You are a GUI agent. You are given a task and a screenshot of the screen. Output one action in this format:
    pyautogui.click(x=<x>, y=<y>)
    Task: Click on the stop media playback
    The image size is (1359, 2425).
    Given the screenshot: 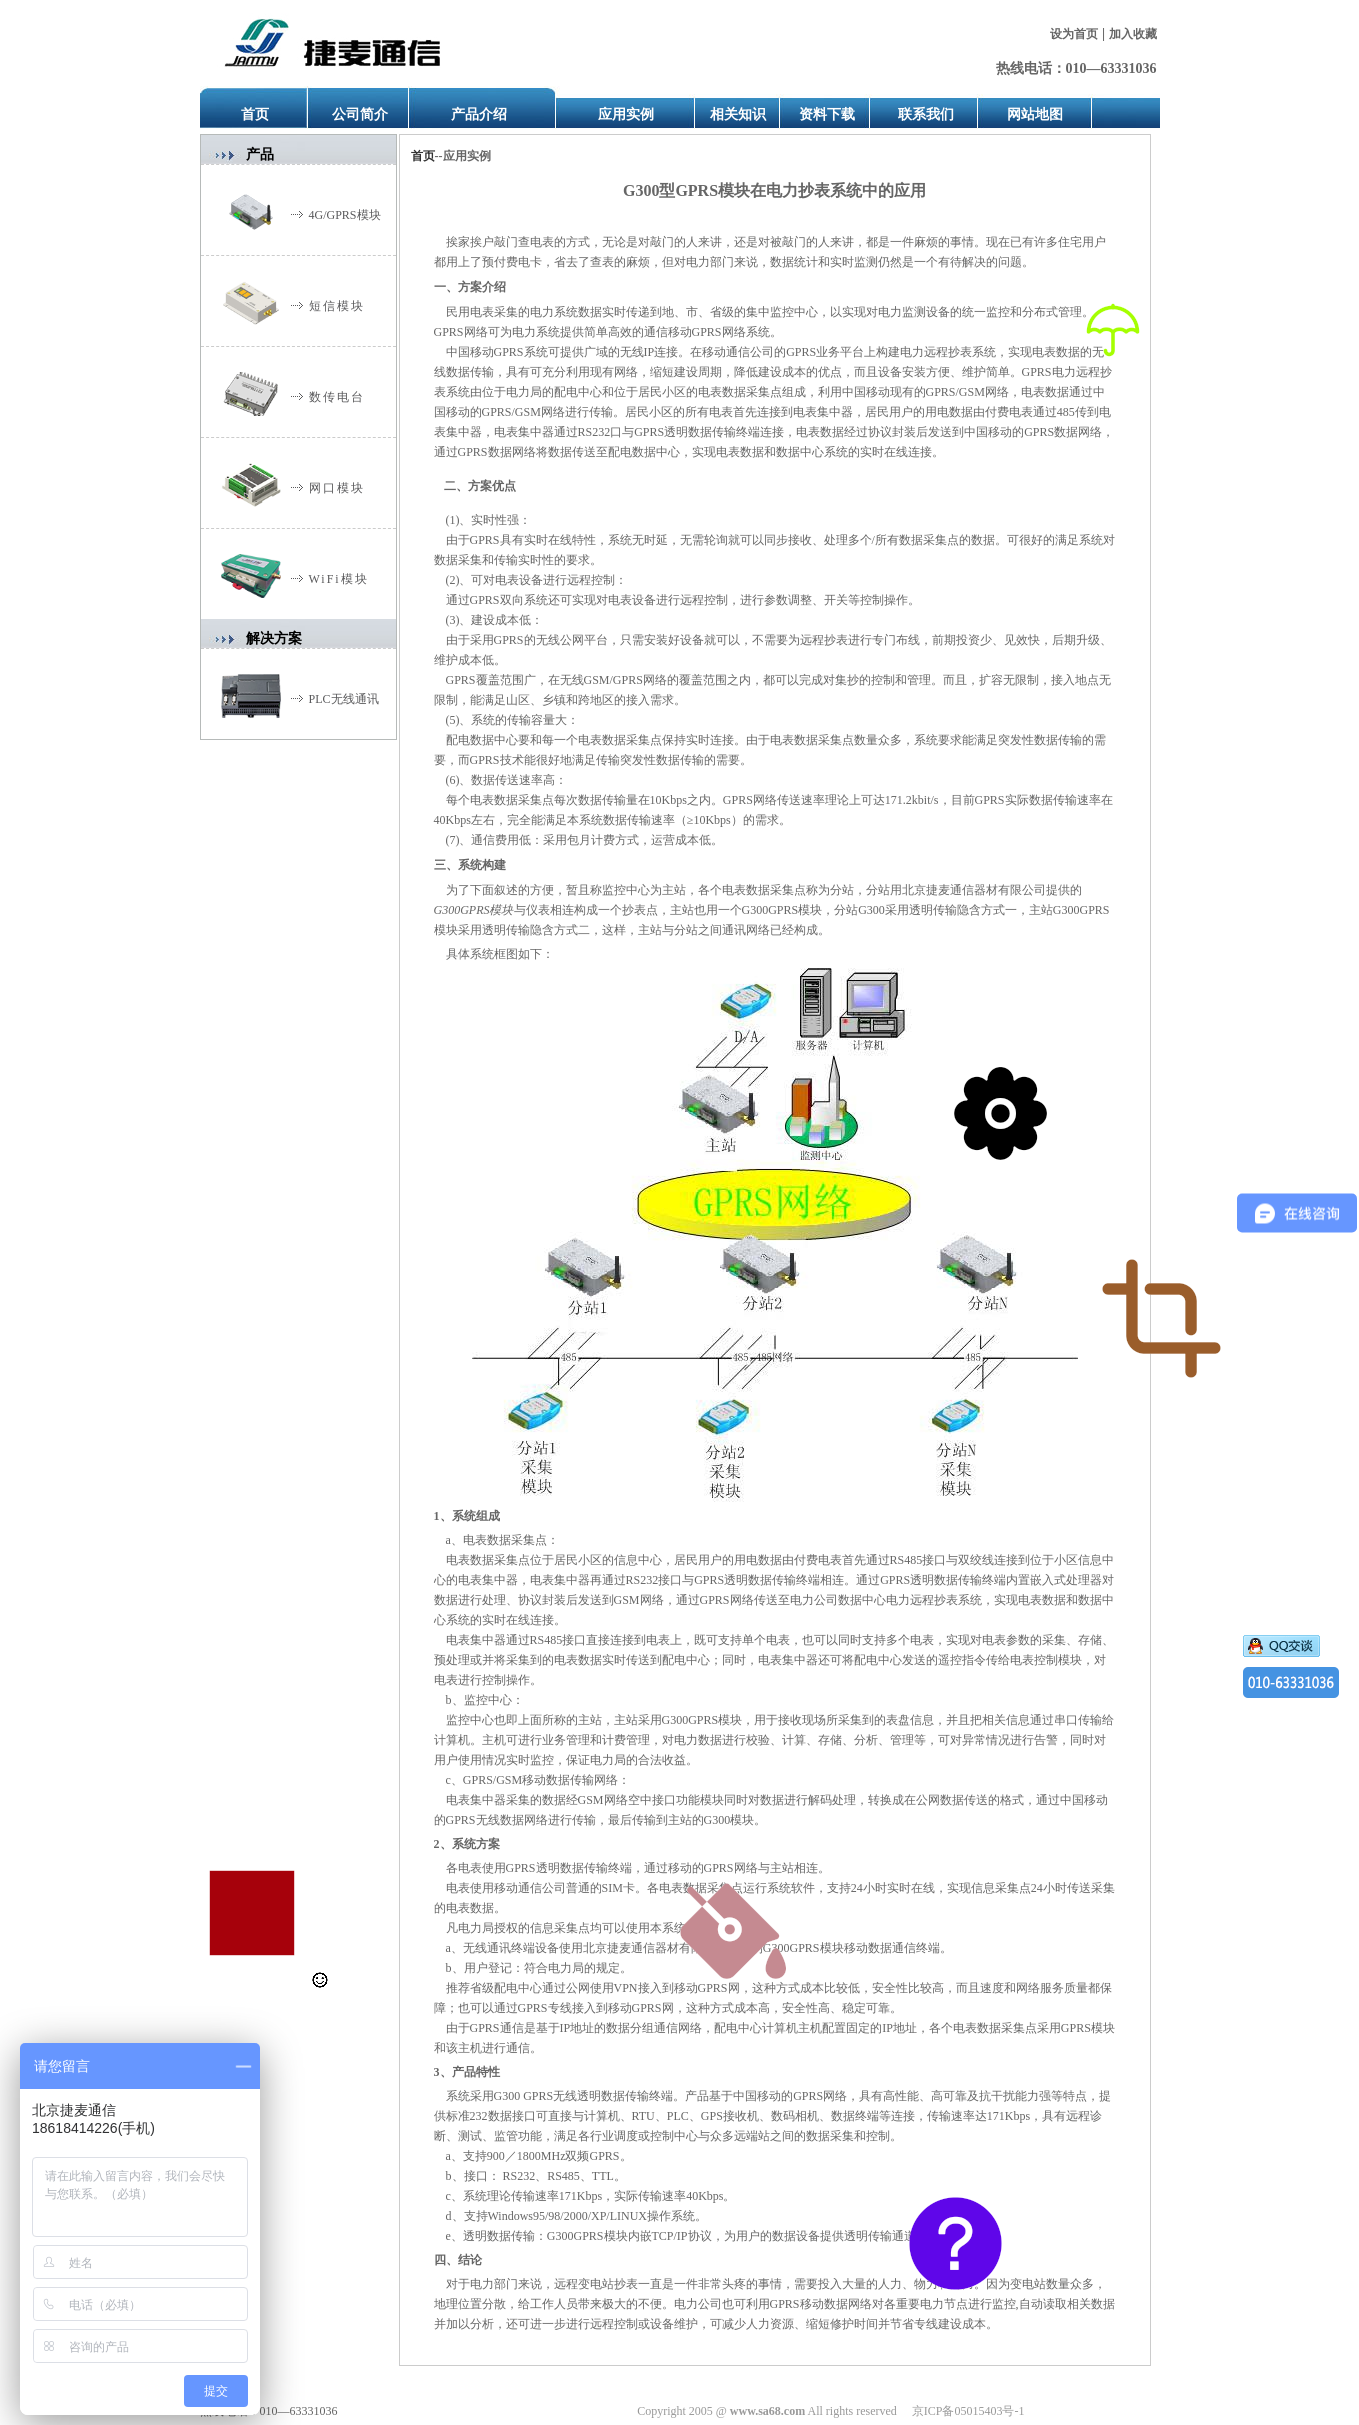 What is the action you would take?
    pyautogui.click(x=252, y=1913)
    